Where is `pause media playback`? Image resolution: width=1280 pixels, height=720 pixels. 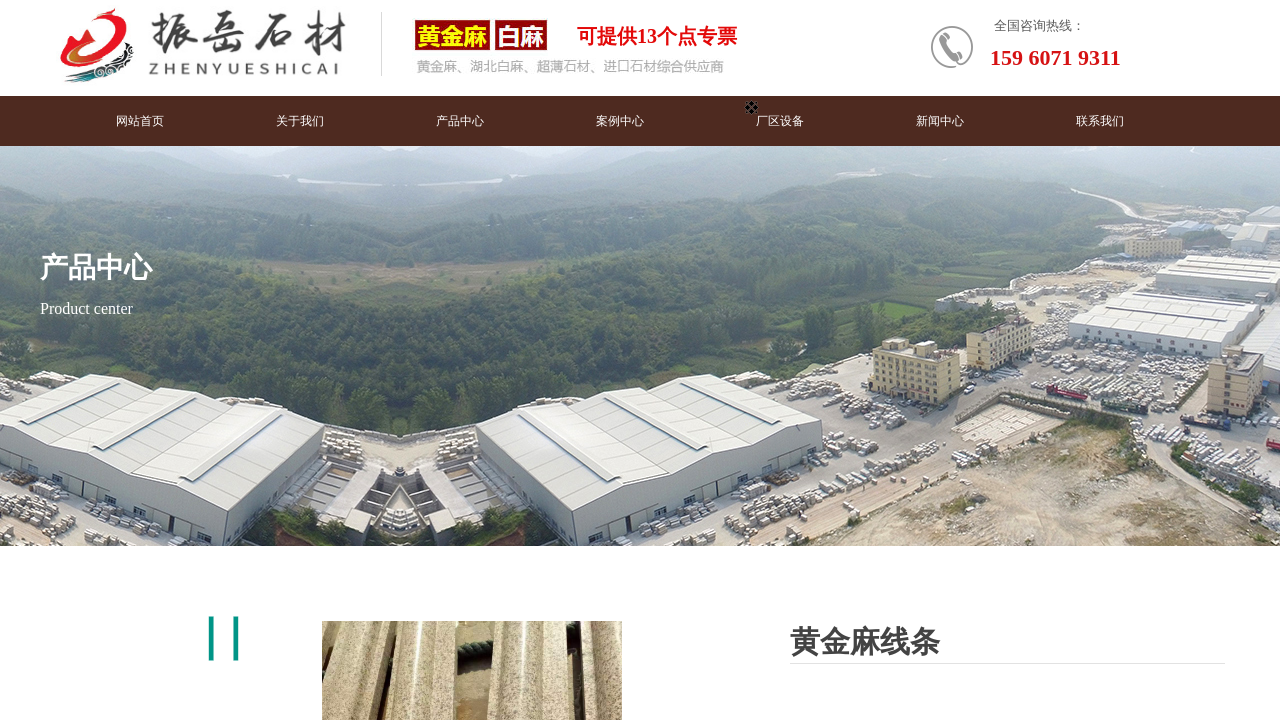 pause media playback is located at coordinates (223, 638).